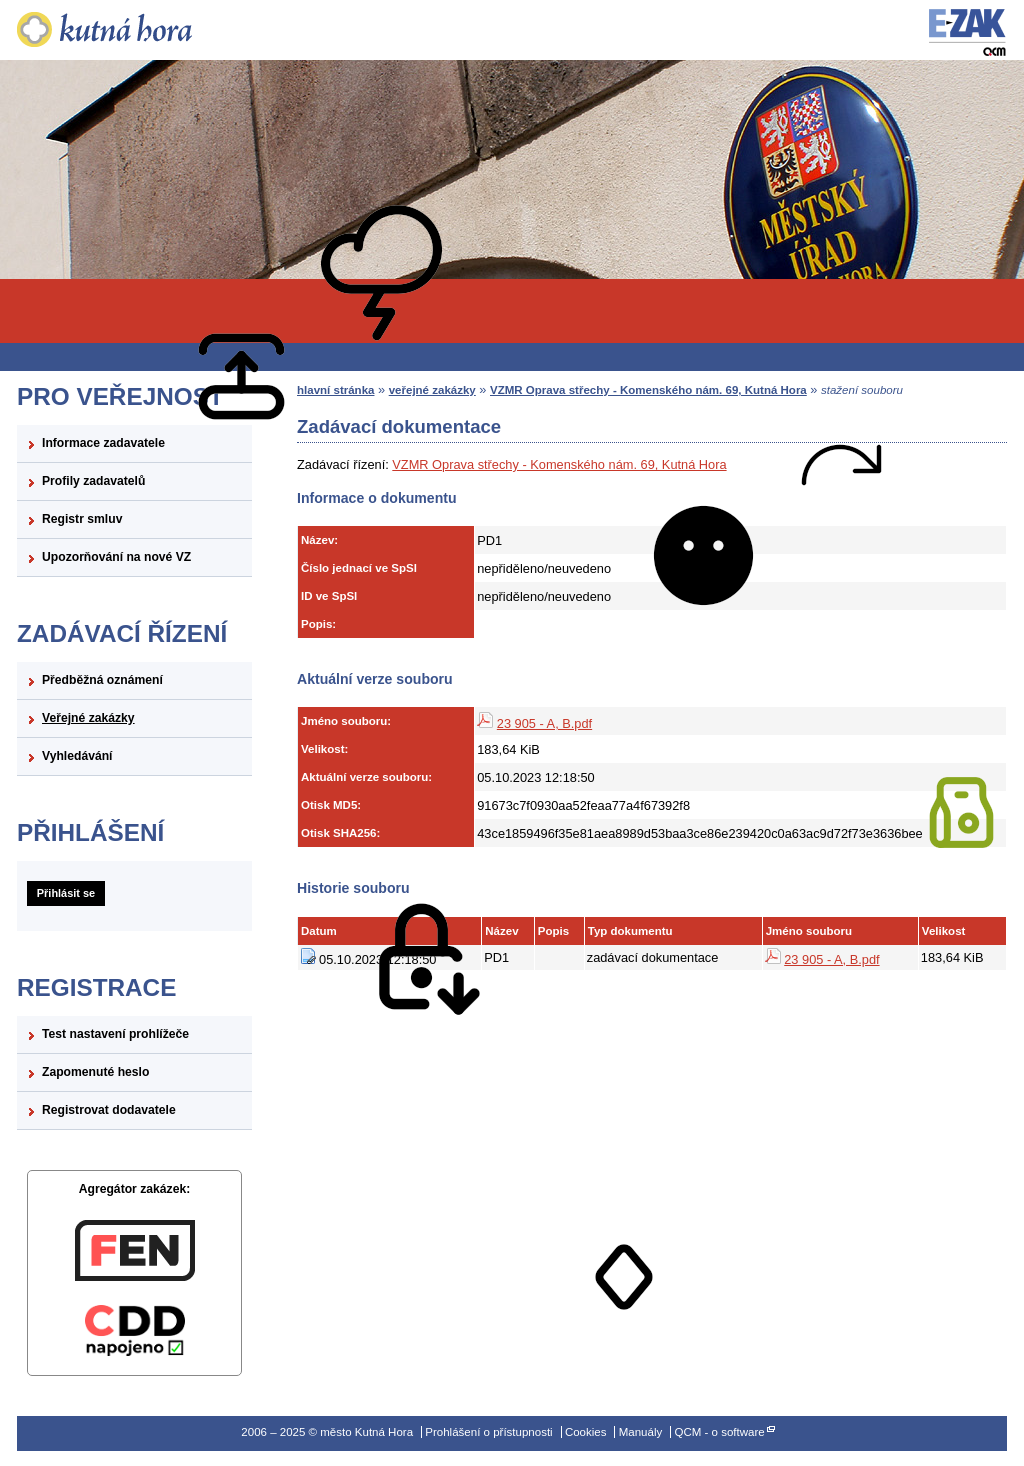 The height and width of the screenshot is (1466, 1024). Describe the element at coordinates (961, 812) in the screenshot. I see `view your shopping bag` at that location.